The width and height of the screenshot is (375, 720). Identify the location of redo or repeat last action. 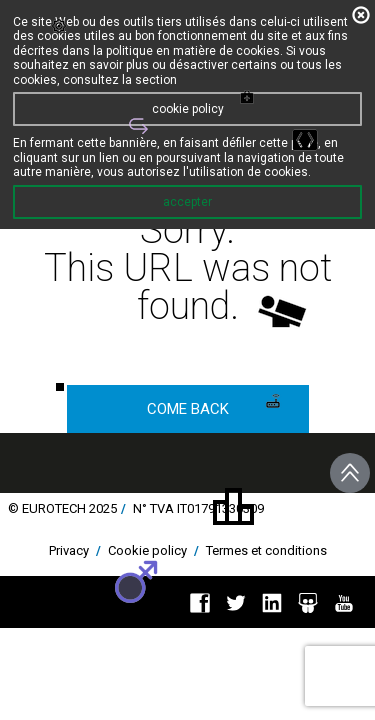
(138, 125).